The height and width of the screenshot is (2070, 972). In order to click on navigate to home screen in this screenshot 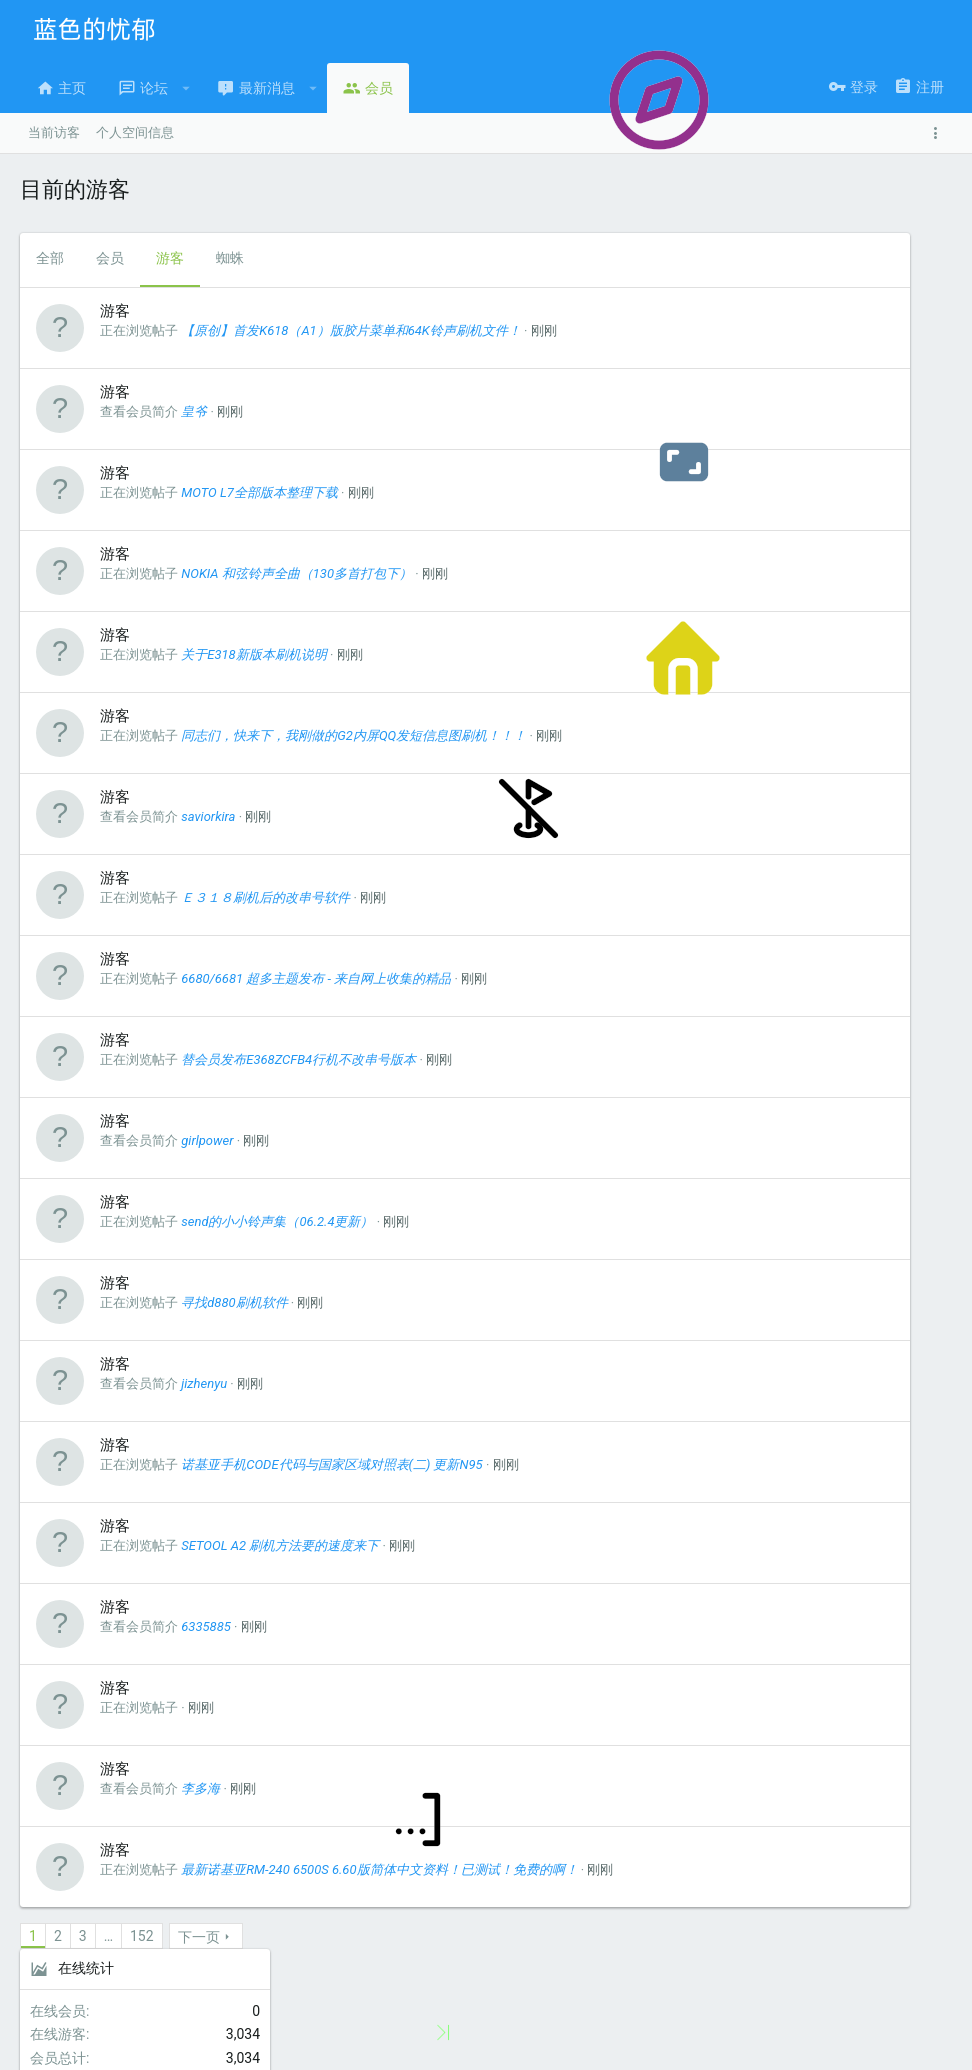, I will do `click(683, 658)`.